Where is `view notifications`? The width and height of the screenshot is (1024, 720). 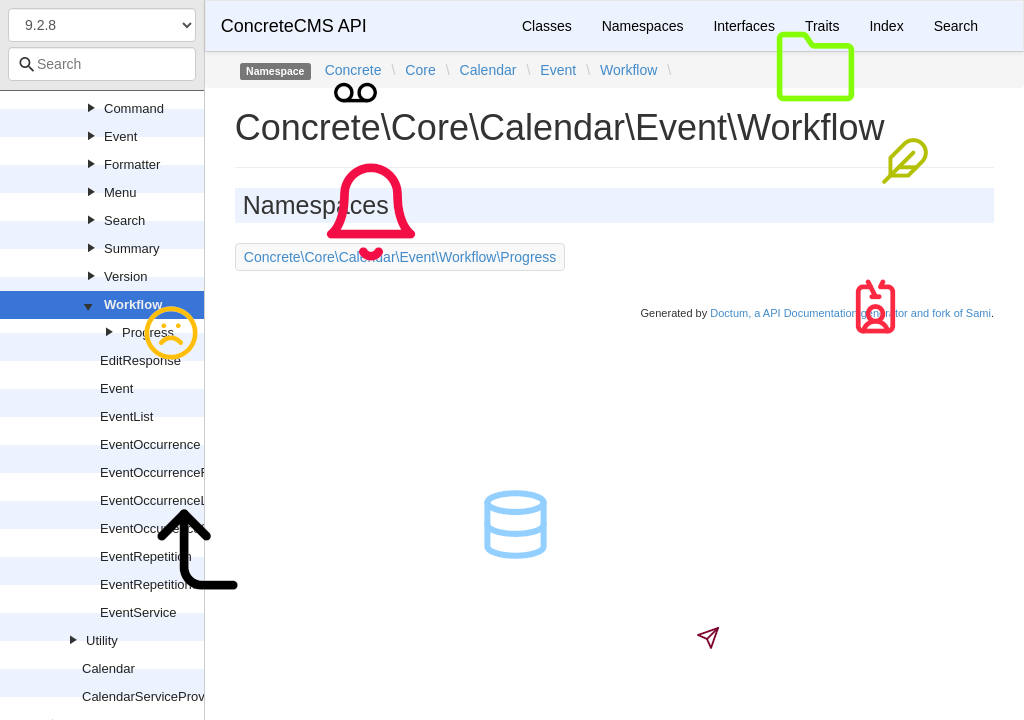 view notifications is located at coordinates (371, 212).